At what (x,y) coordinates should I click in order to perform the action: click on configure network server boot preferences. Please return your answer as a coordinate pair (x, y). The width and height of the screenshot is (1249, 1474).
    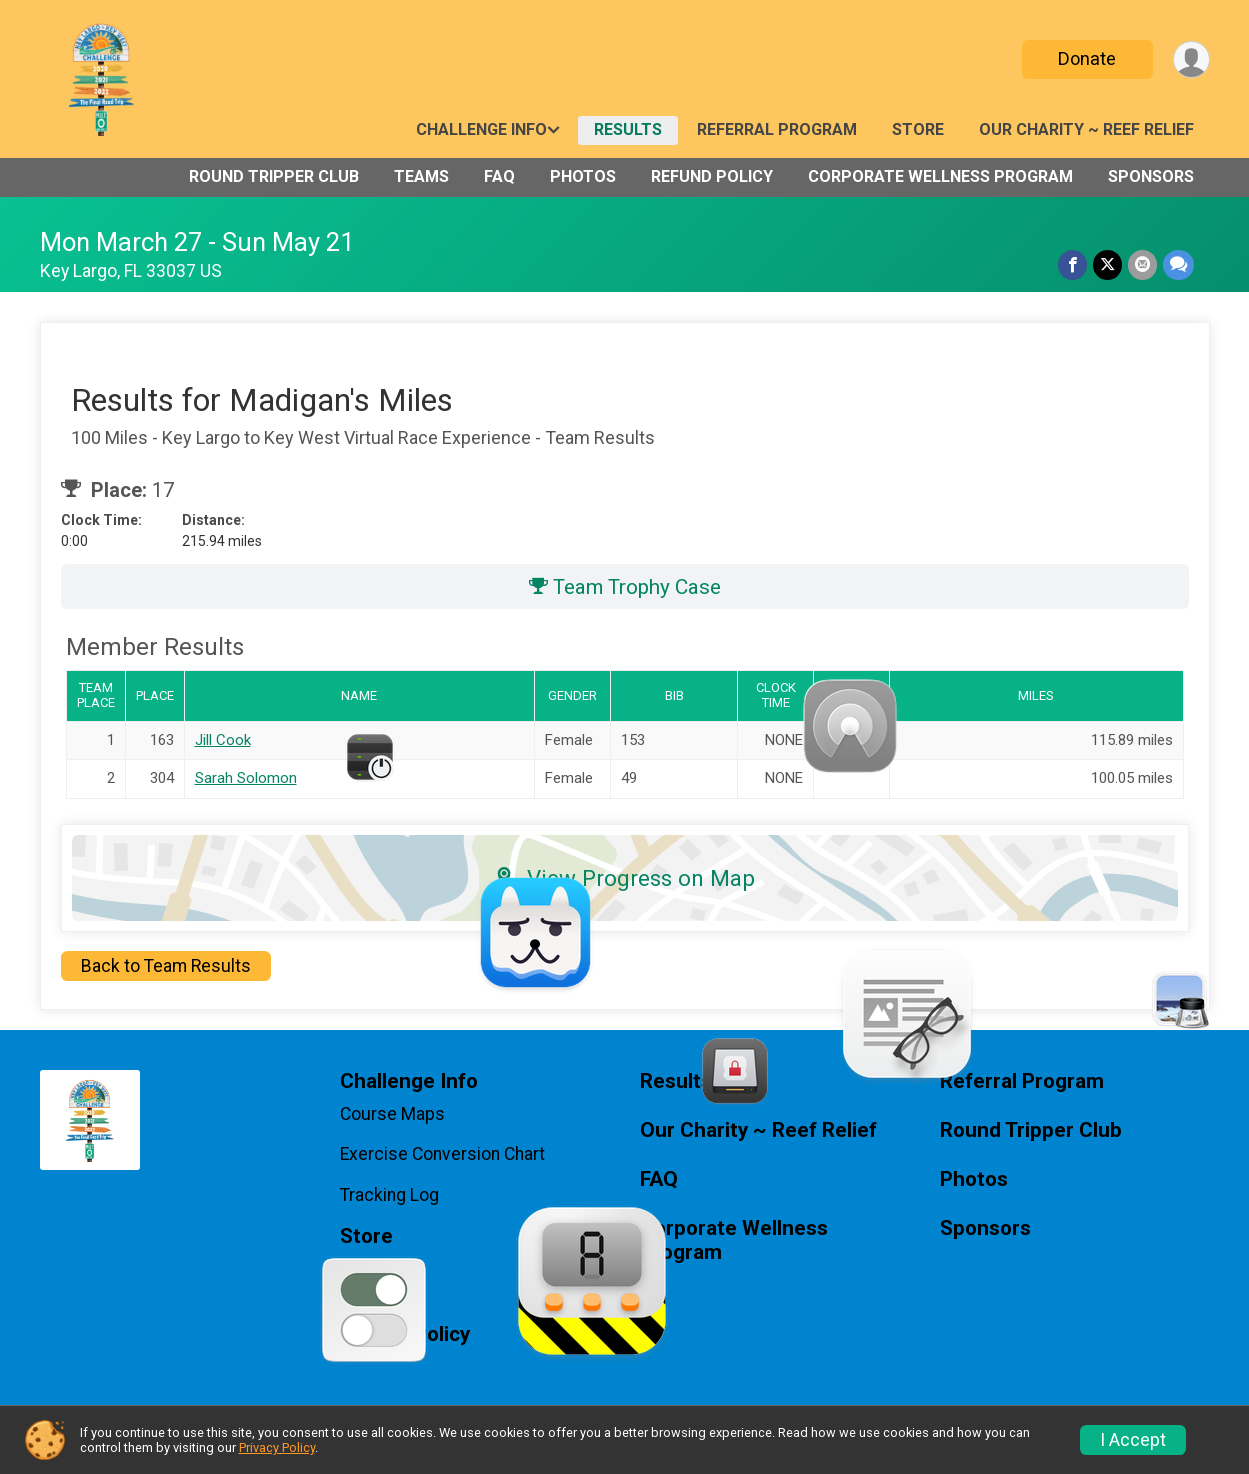
    Looking at the image, I should click on (370, 757).